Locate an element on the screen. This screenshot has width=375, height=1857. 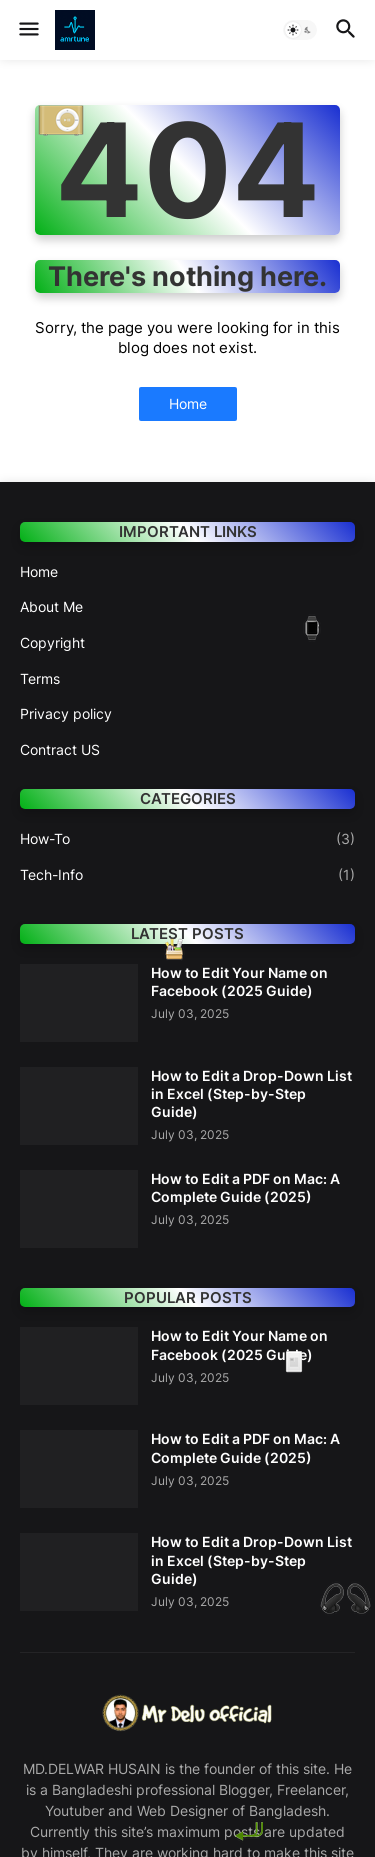
document template file type is located at coordinates (294, 1362).